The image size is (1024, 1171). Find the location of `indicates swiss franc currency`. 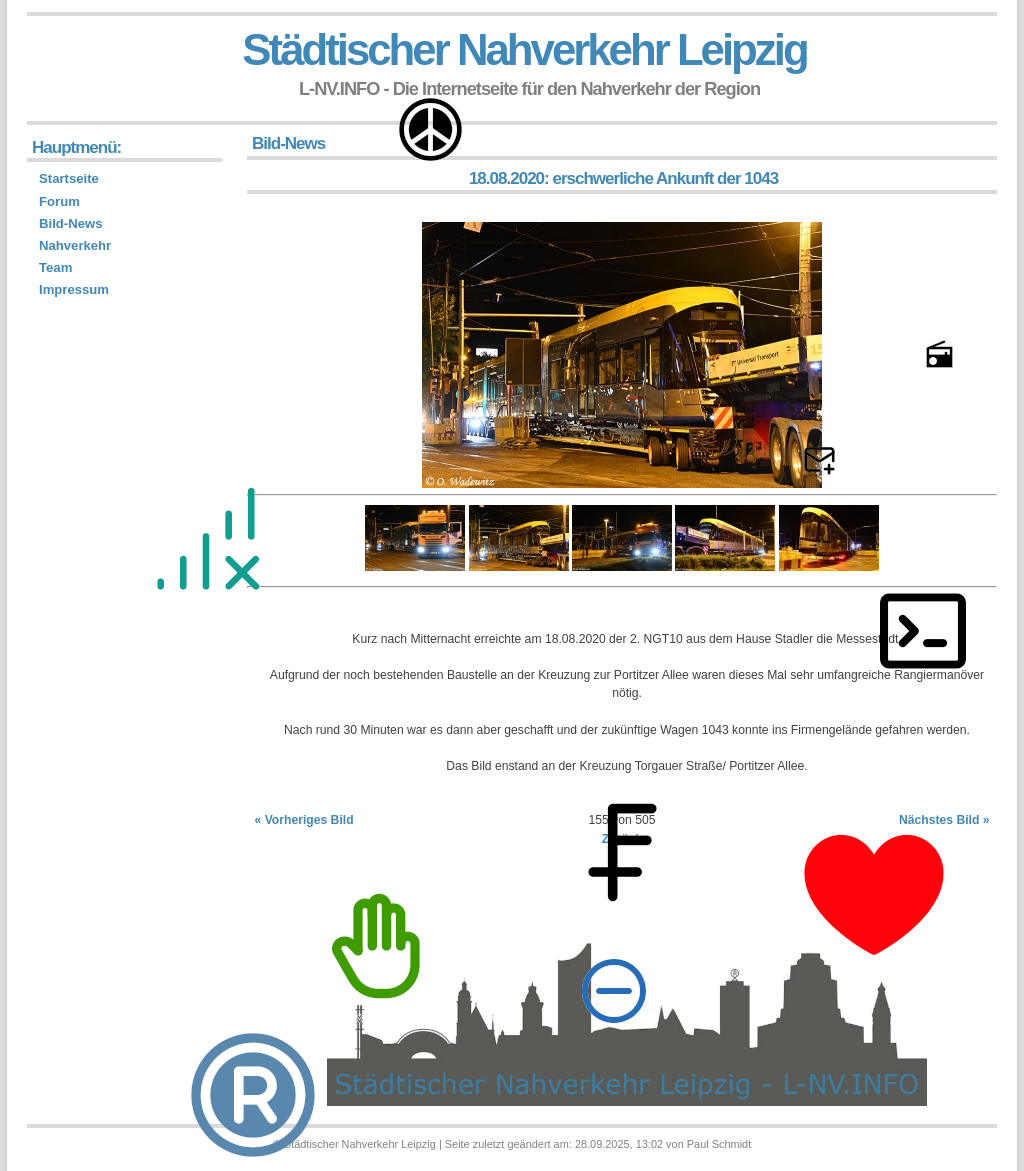

indicates swiss franc currency is located at coordinates (622, 852).